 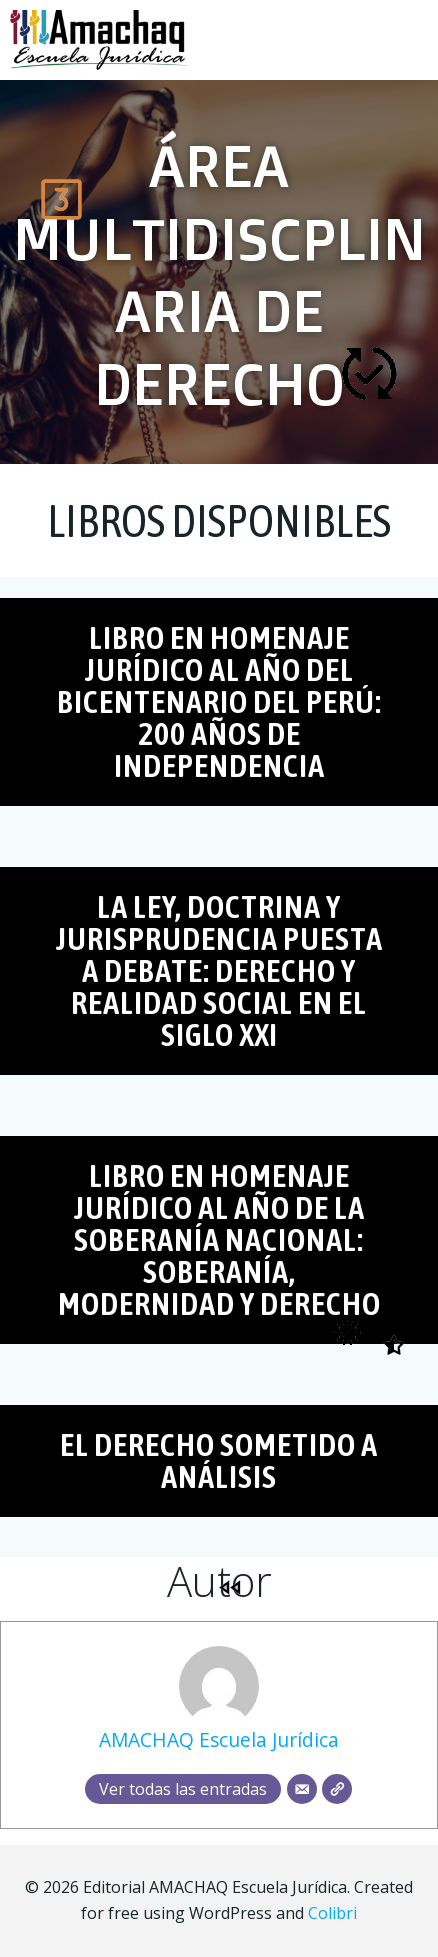 What do you see at coordinates (347, 1332) in the screenshot?
I see `indicates a verified account or profile` at bounding box center [347, 1332].